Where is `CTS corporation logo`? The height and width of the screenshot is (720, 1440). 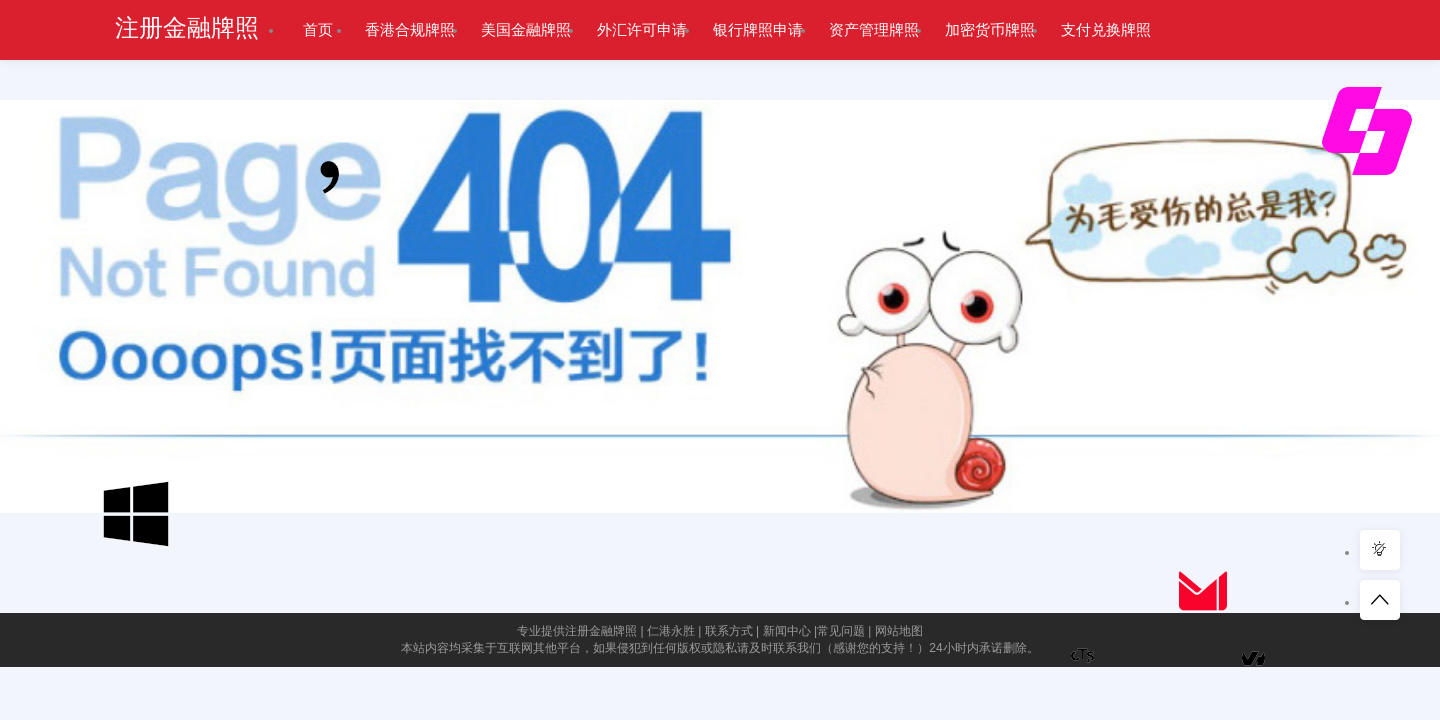
CTS corporation logo is located at coordinates (1082, 655).